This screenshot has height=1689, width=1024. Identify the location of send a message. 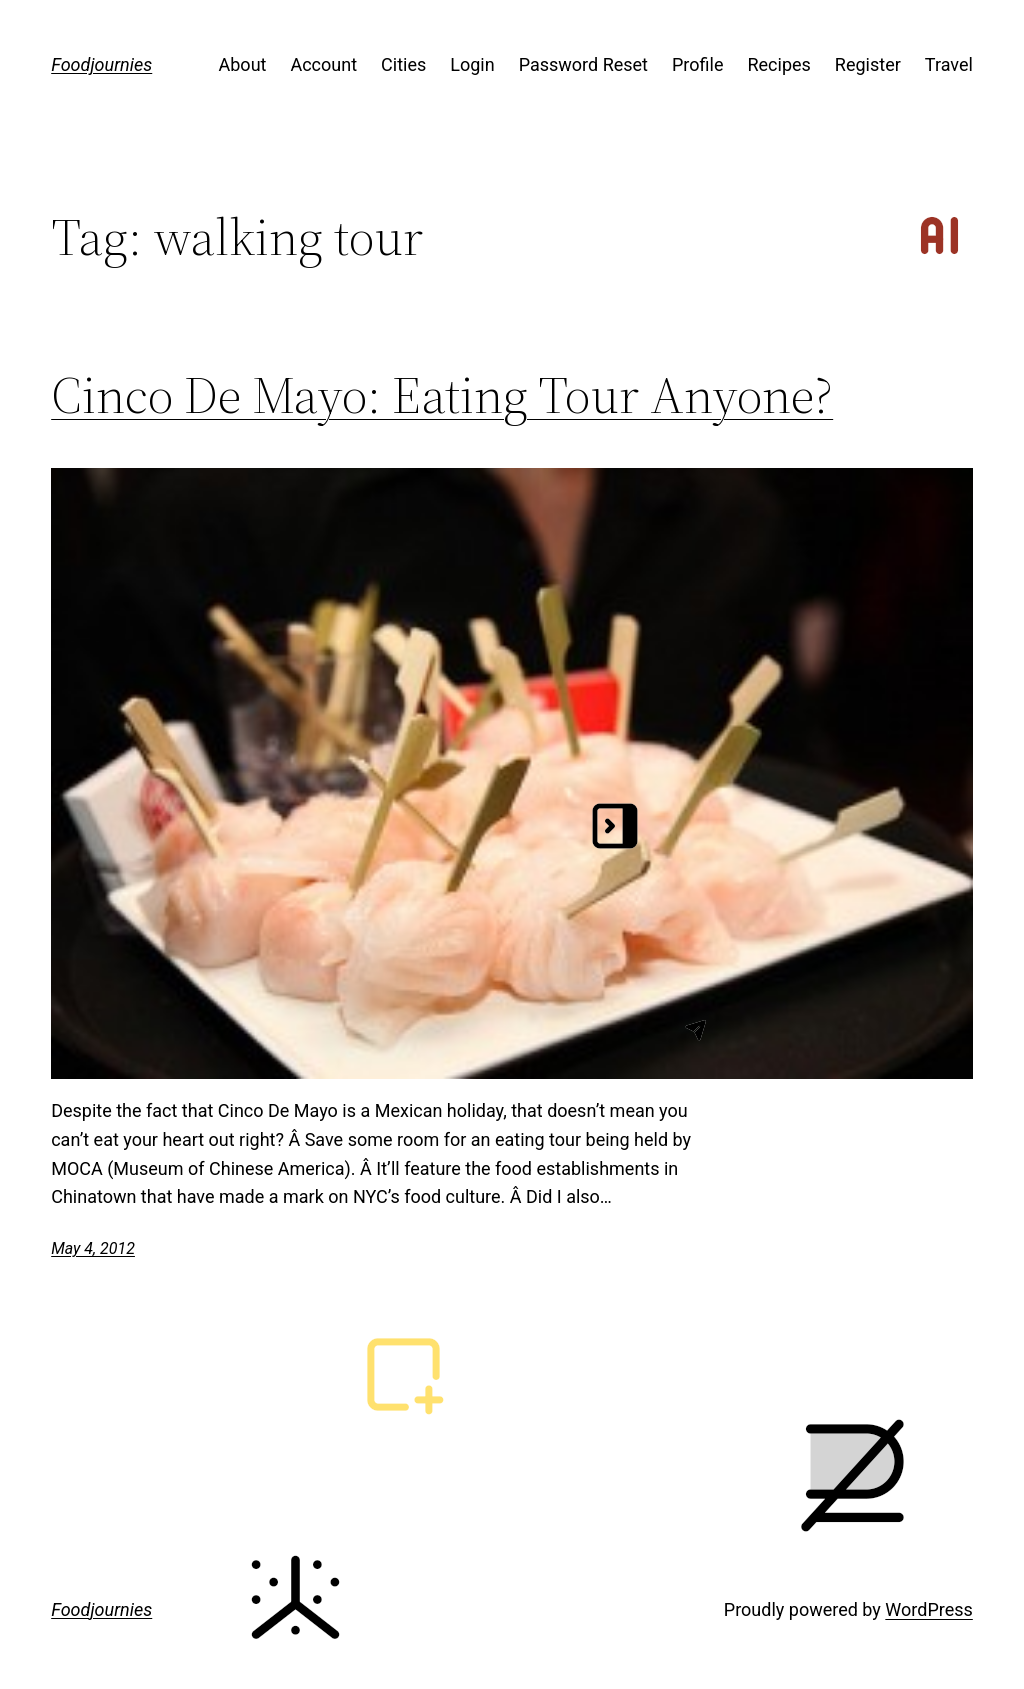
(696, 1029).